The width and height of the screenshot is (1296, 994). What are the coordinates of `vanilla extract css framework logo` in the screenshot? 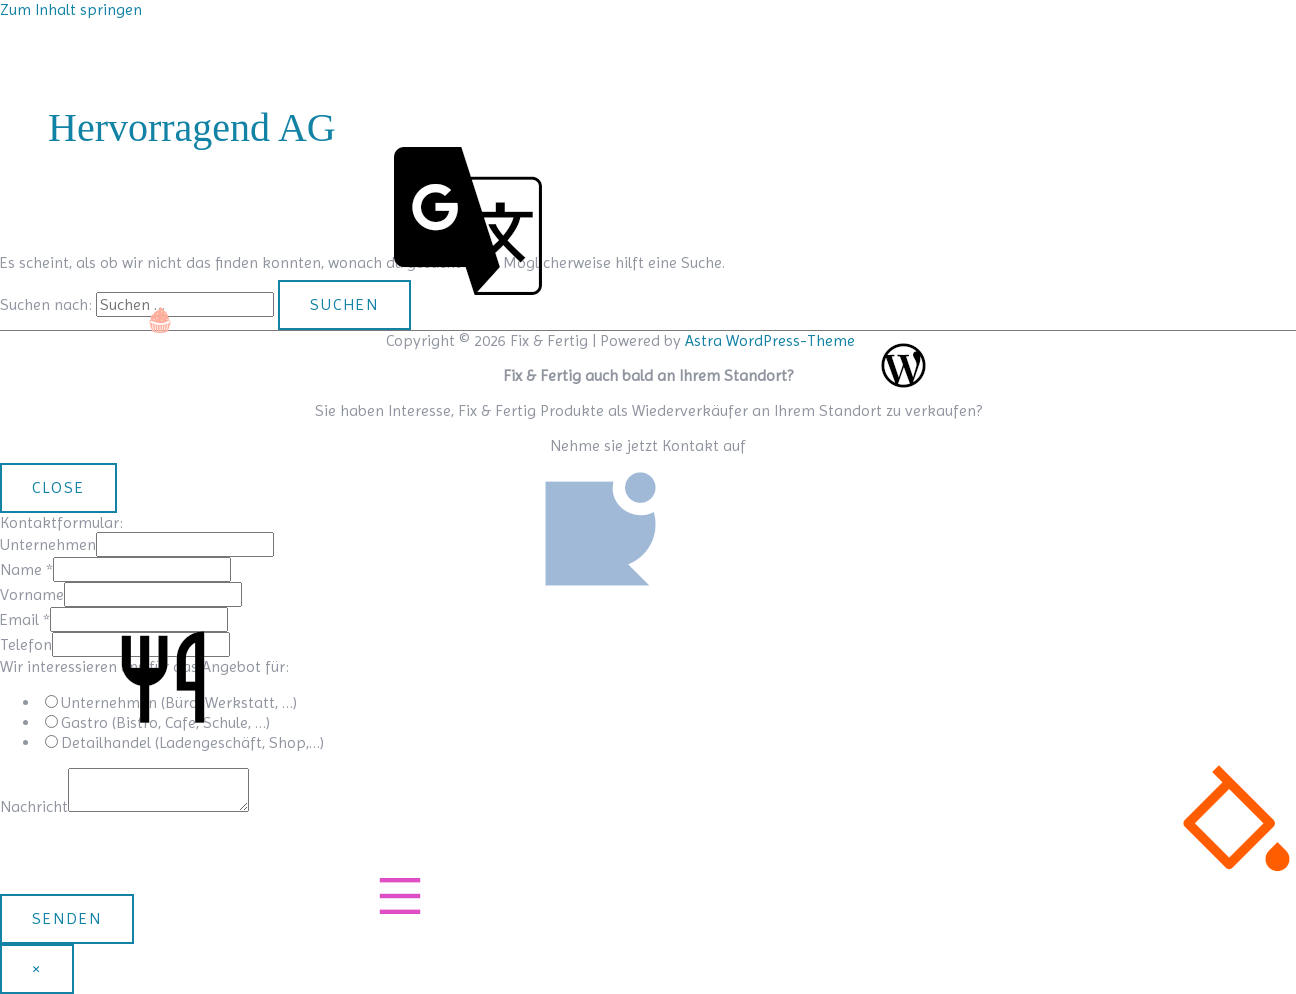 It's located at (160, 320).